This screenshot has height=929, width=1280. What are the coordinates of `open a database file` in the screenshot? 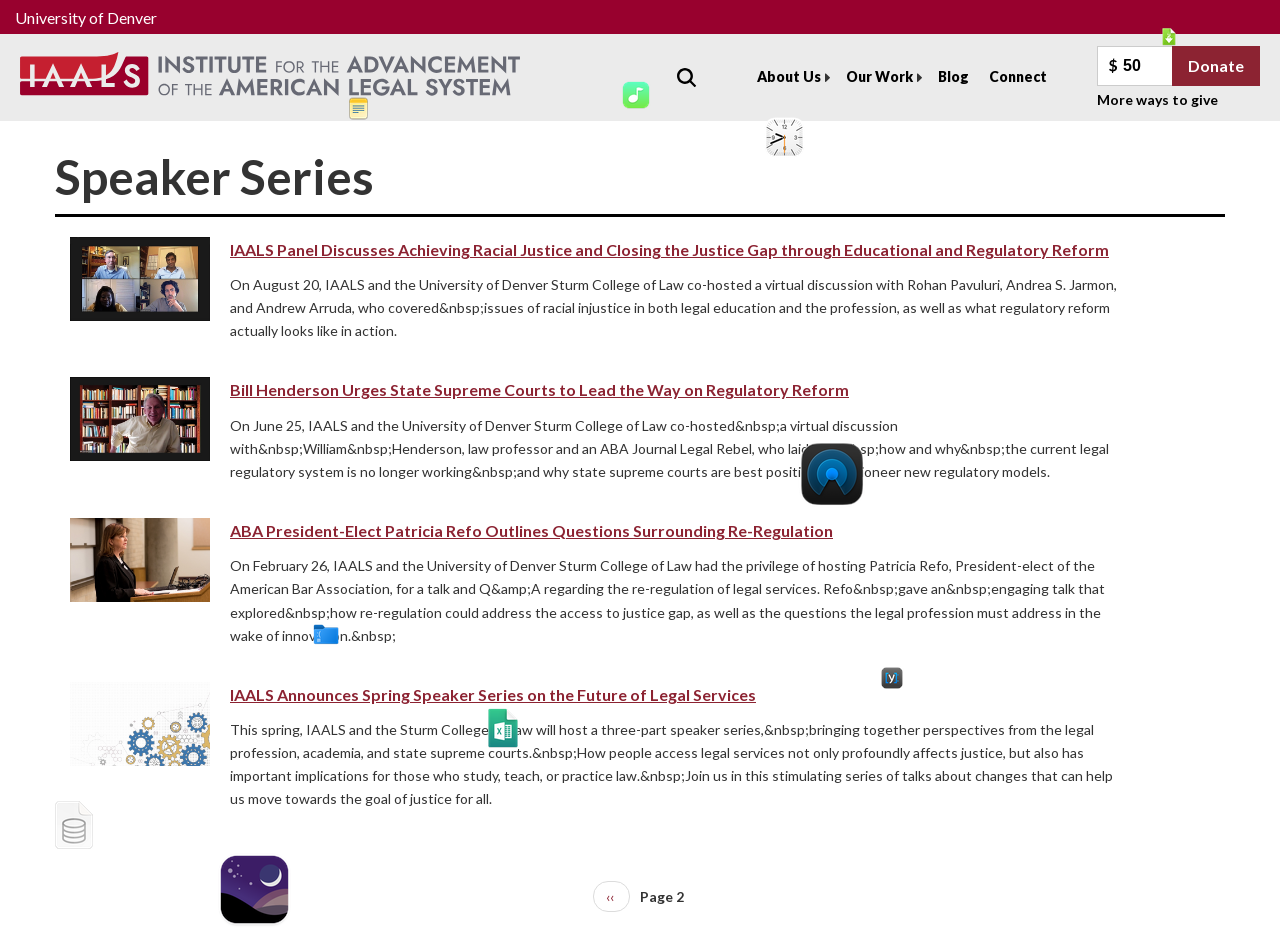 It's located at (74, 825).